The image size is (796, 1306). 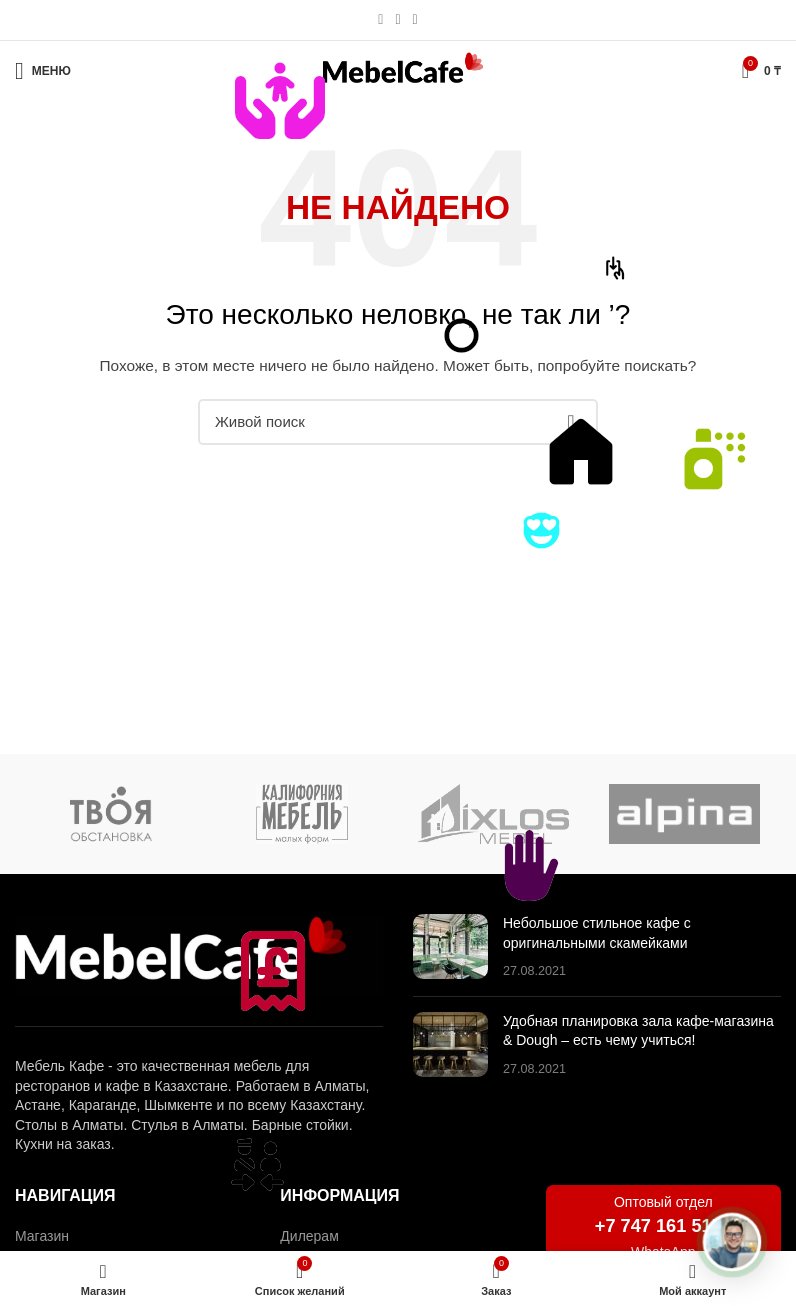 I want to click on navigate to home screen, so click(x=581, y=453).